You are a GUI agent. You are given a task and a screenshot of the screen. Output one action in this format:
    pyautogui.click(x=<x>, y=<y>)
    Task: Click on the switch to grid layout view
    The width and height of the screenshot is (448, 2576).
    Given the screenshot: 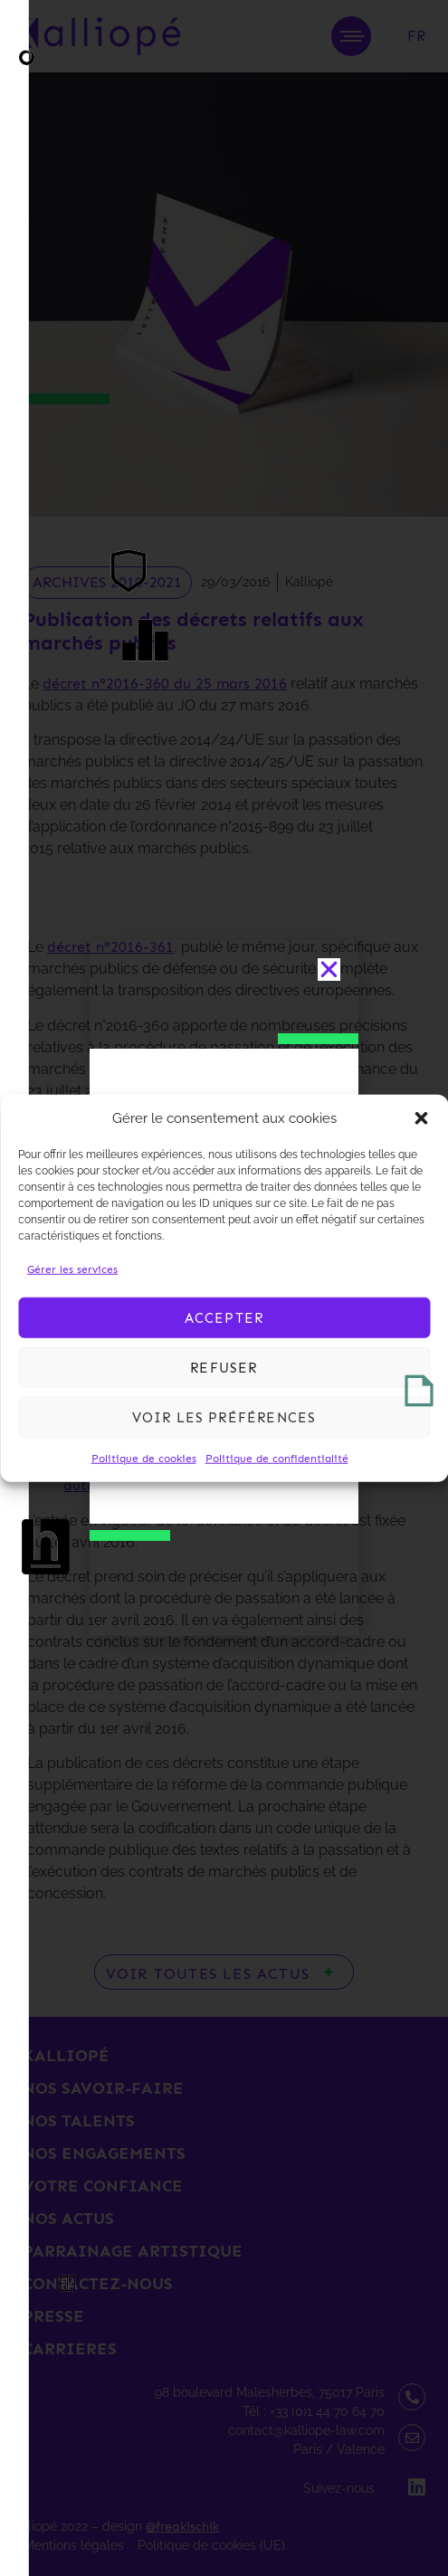 What is the action you would take?
    pyautogui.click(x=67, y=2283)
    